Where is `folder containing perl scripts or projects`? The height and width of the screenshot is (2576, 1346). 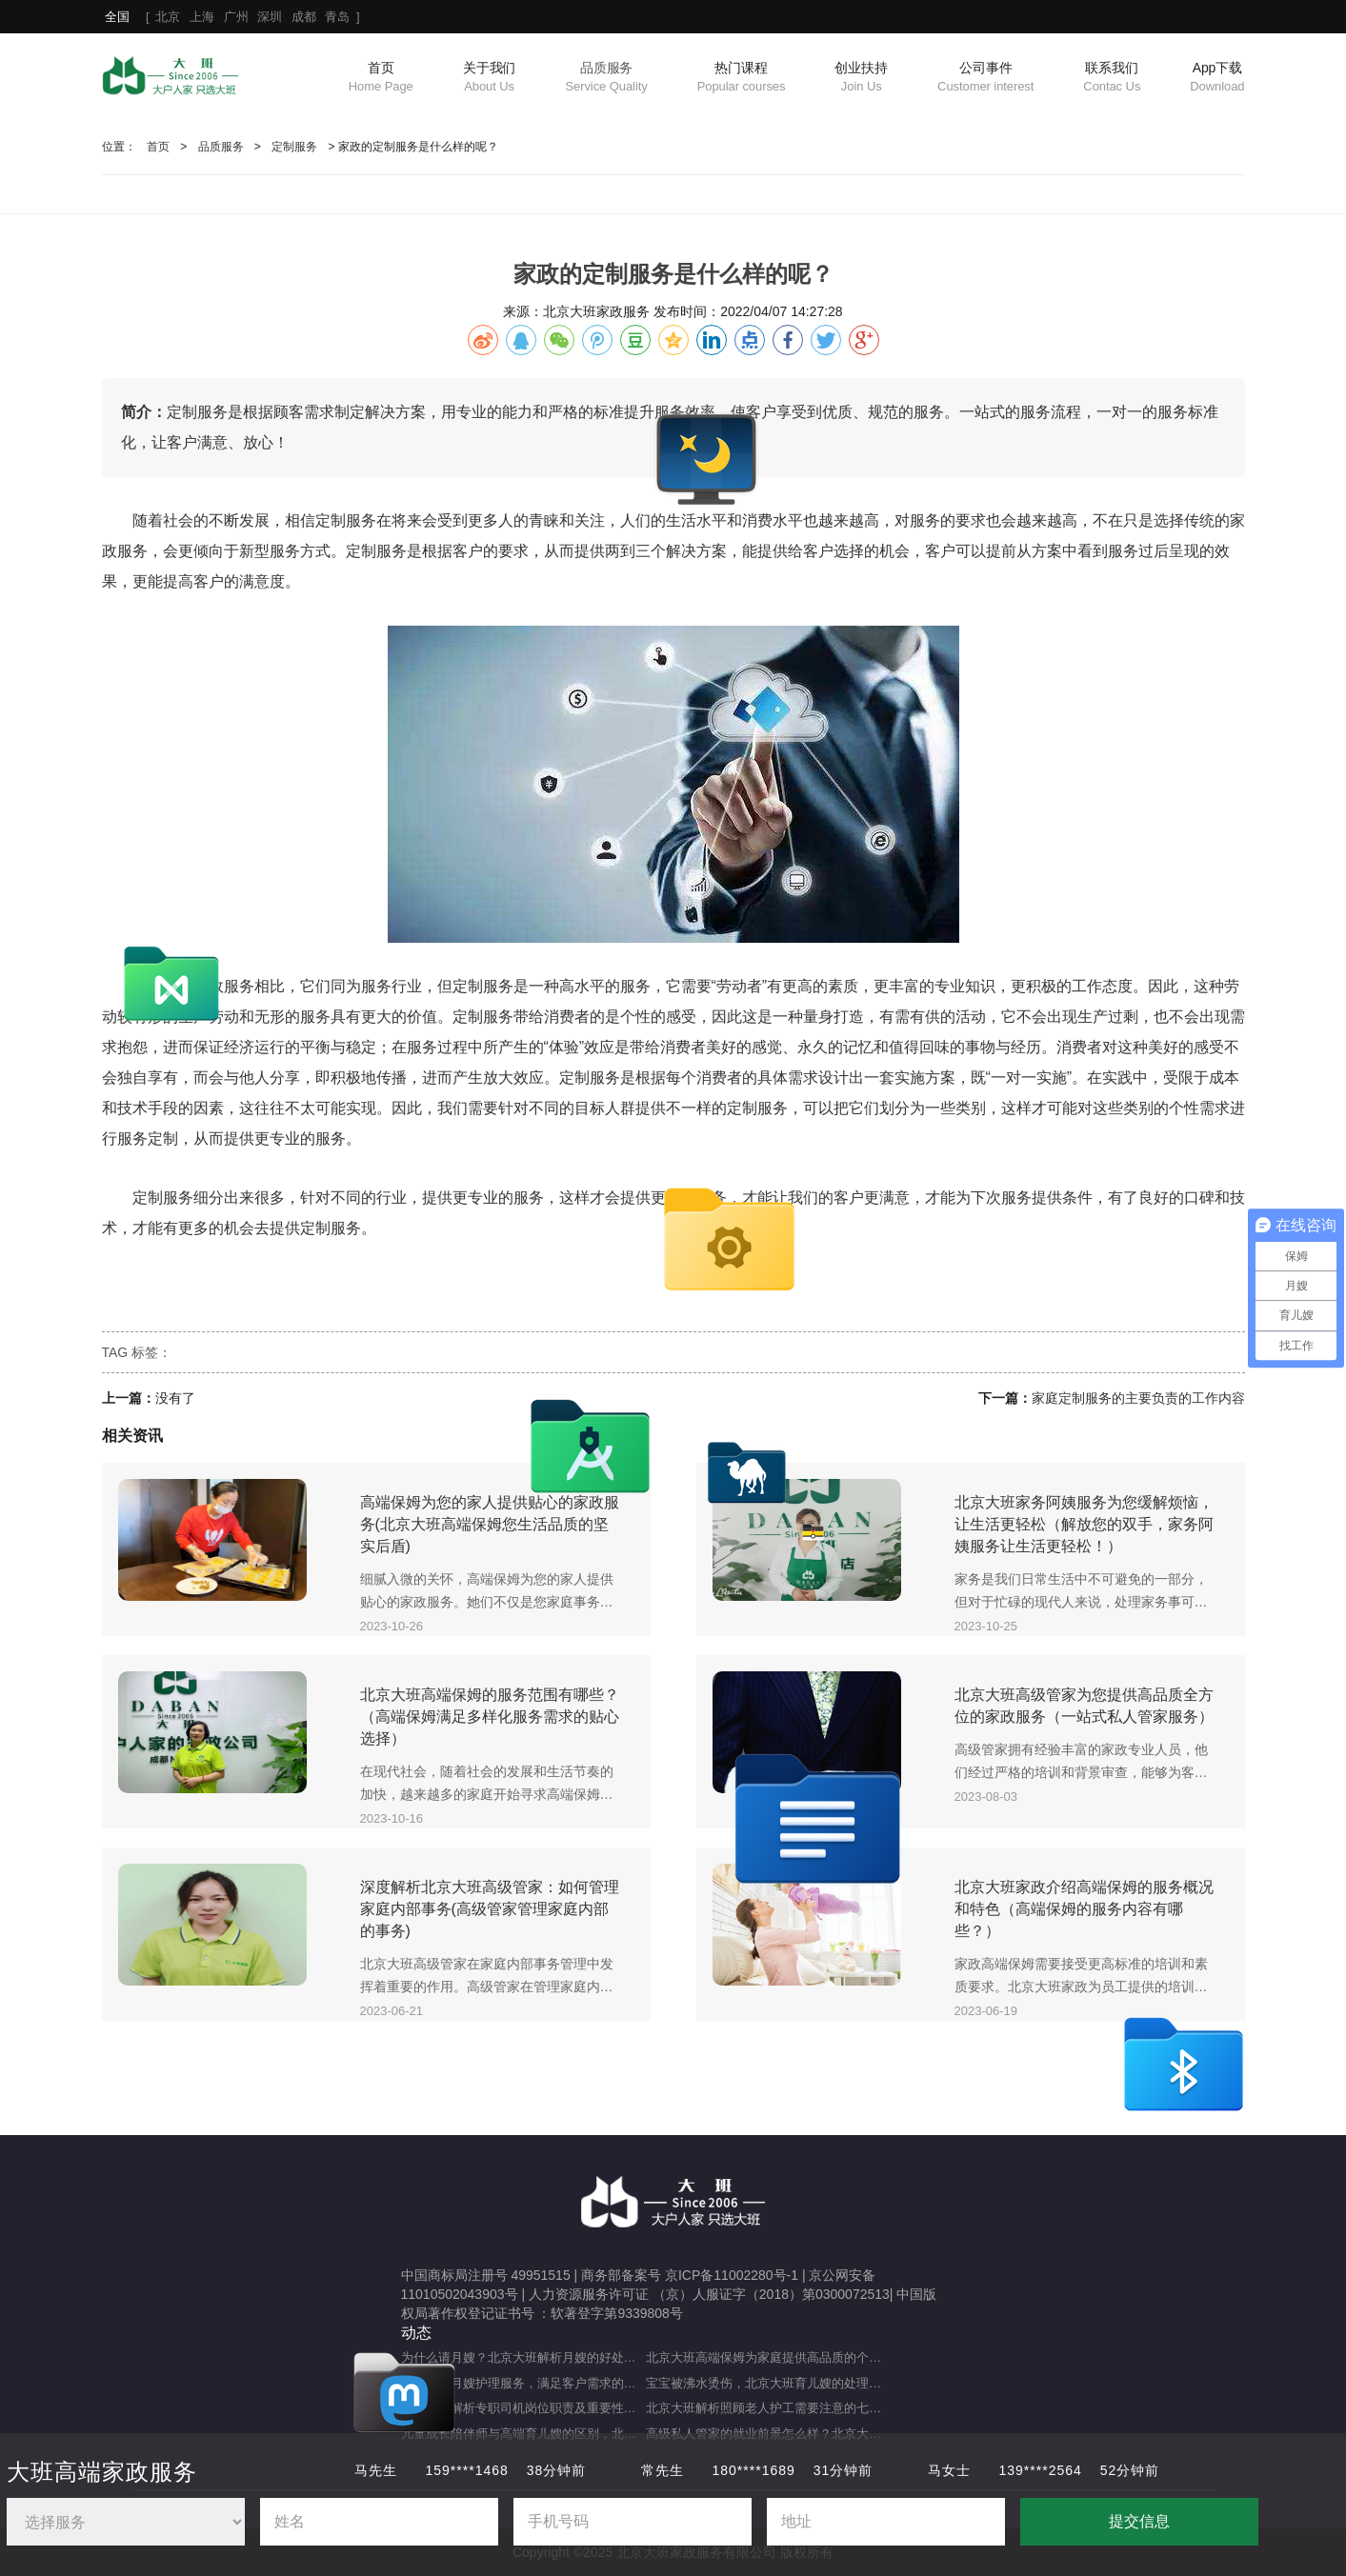
folder containing perl scripts or projects is located at coordinates (746, 1474).